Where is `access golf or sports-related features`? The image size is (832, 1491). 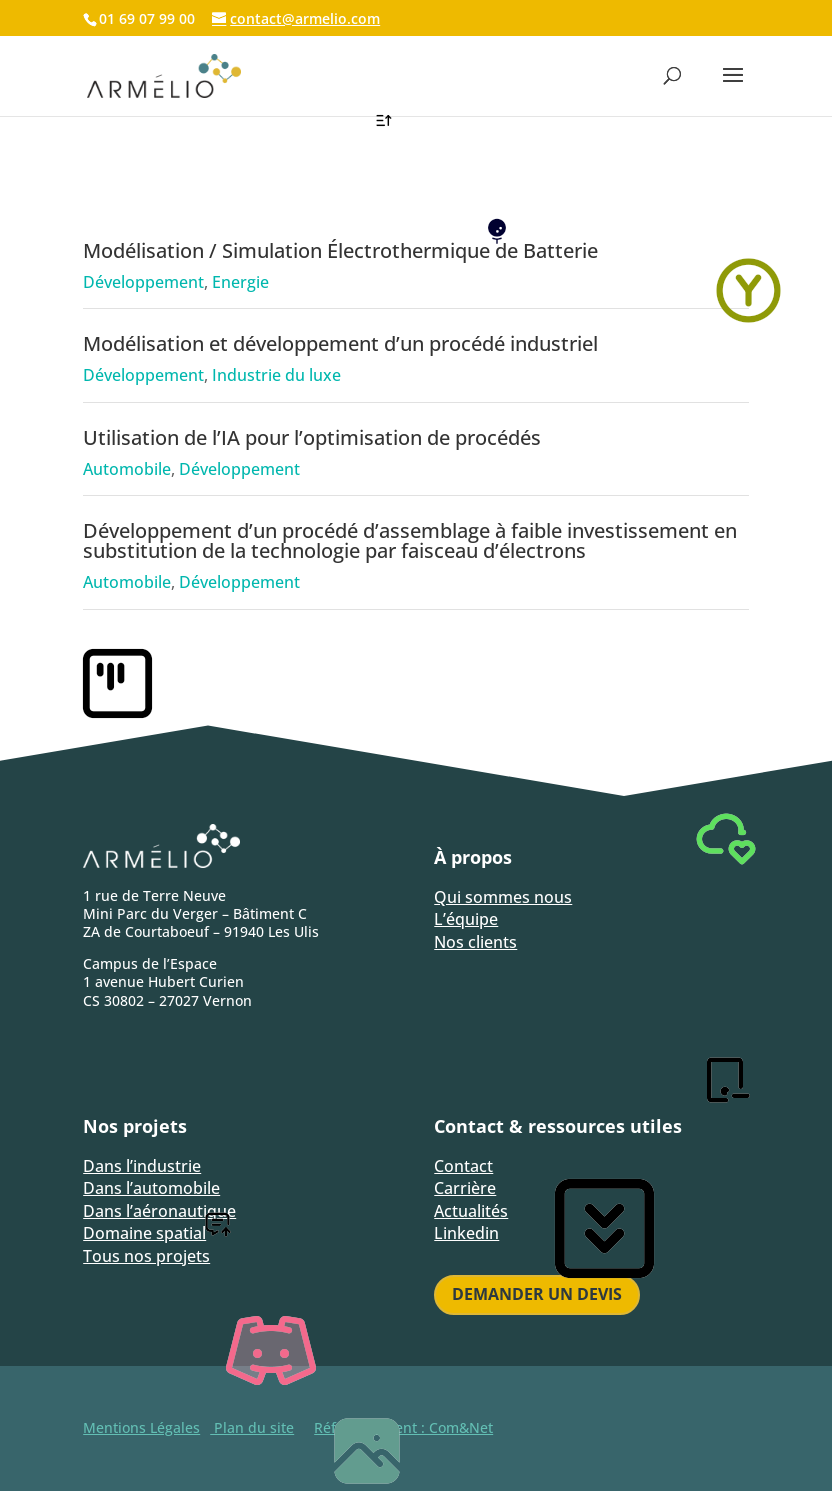 access golf or sports-related features is located at coordinates (497, 231).